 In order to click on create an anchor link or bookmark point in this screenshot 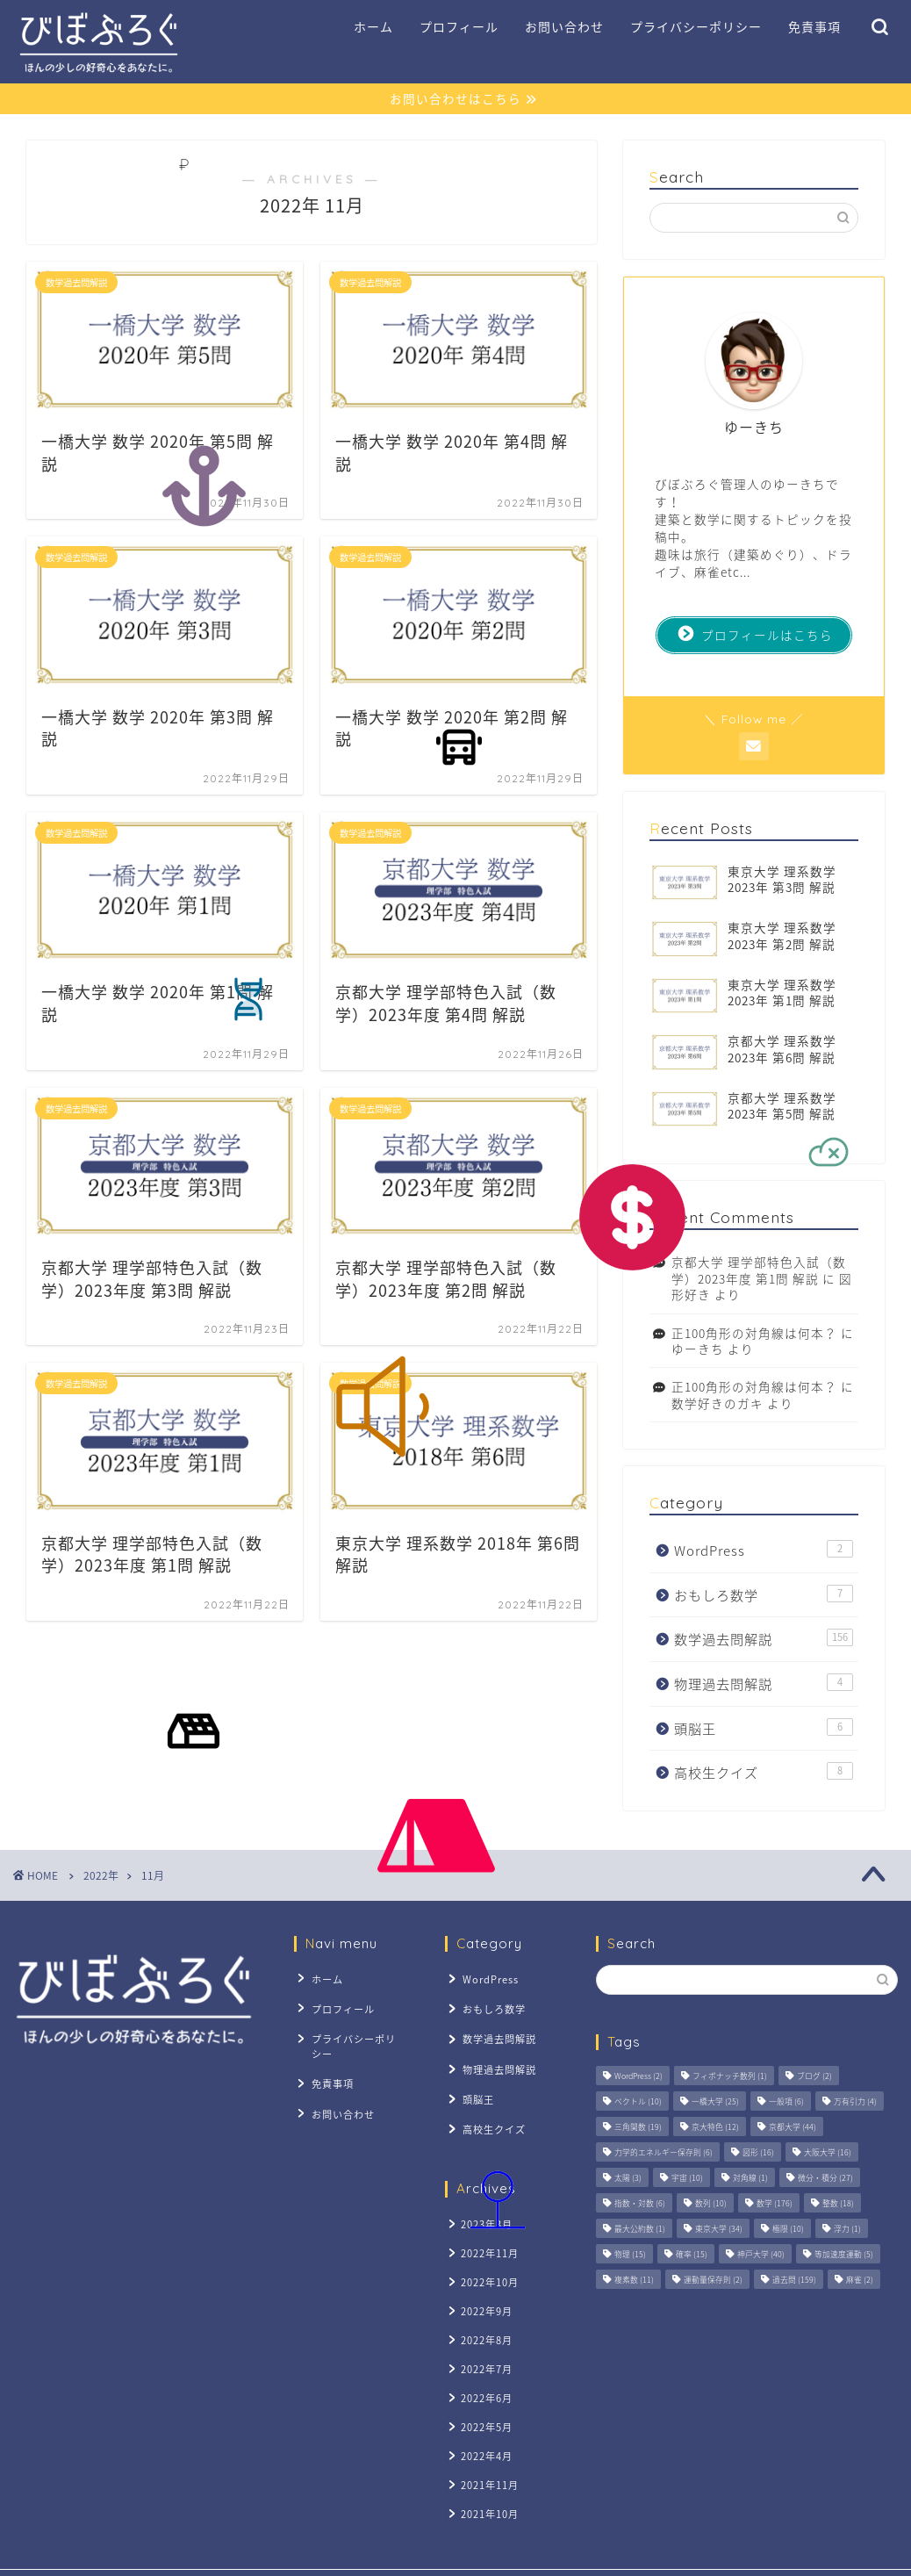, I will do `click(204, 486)`.